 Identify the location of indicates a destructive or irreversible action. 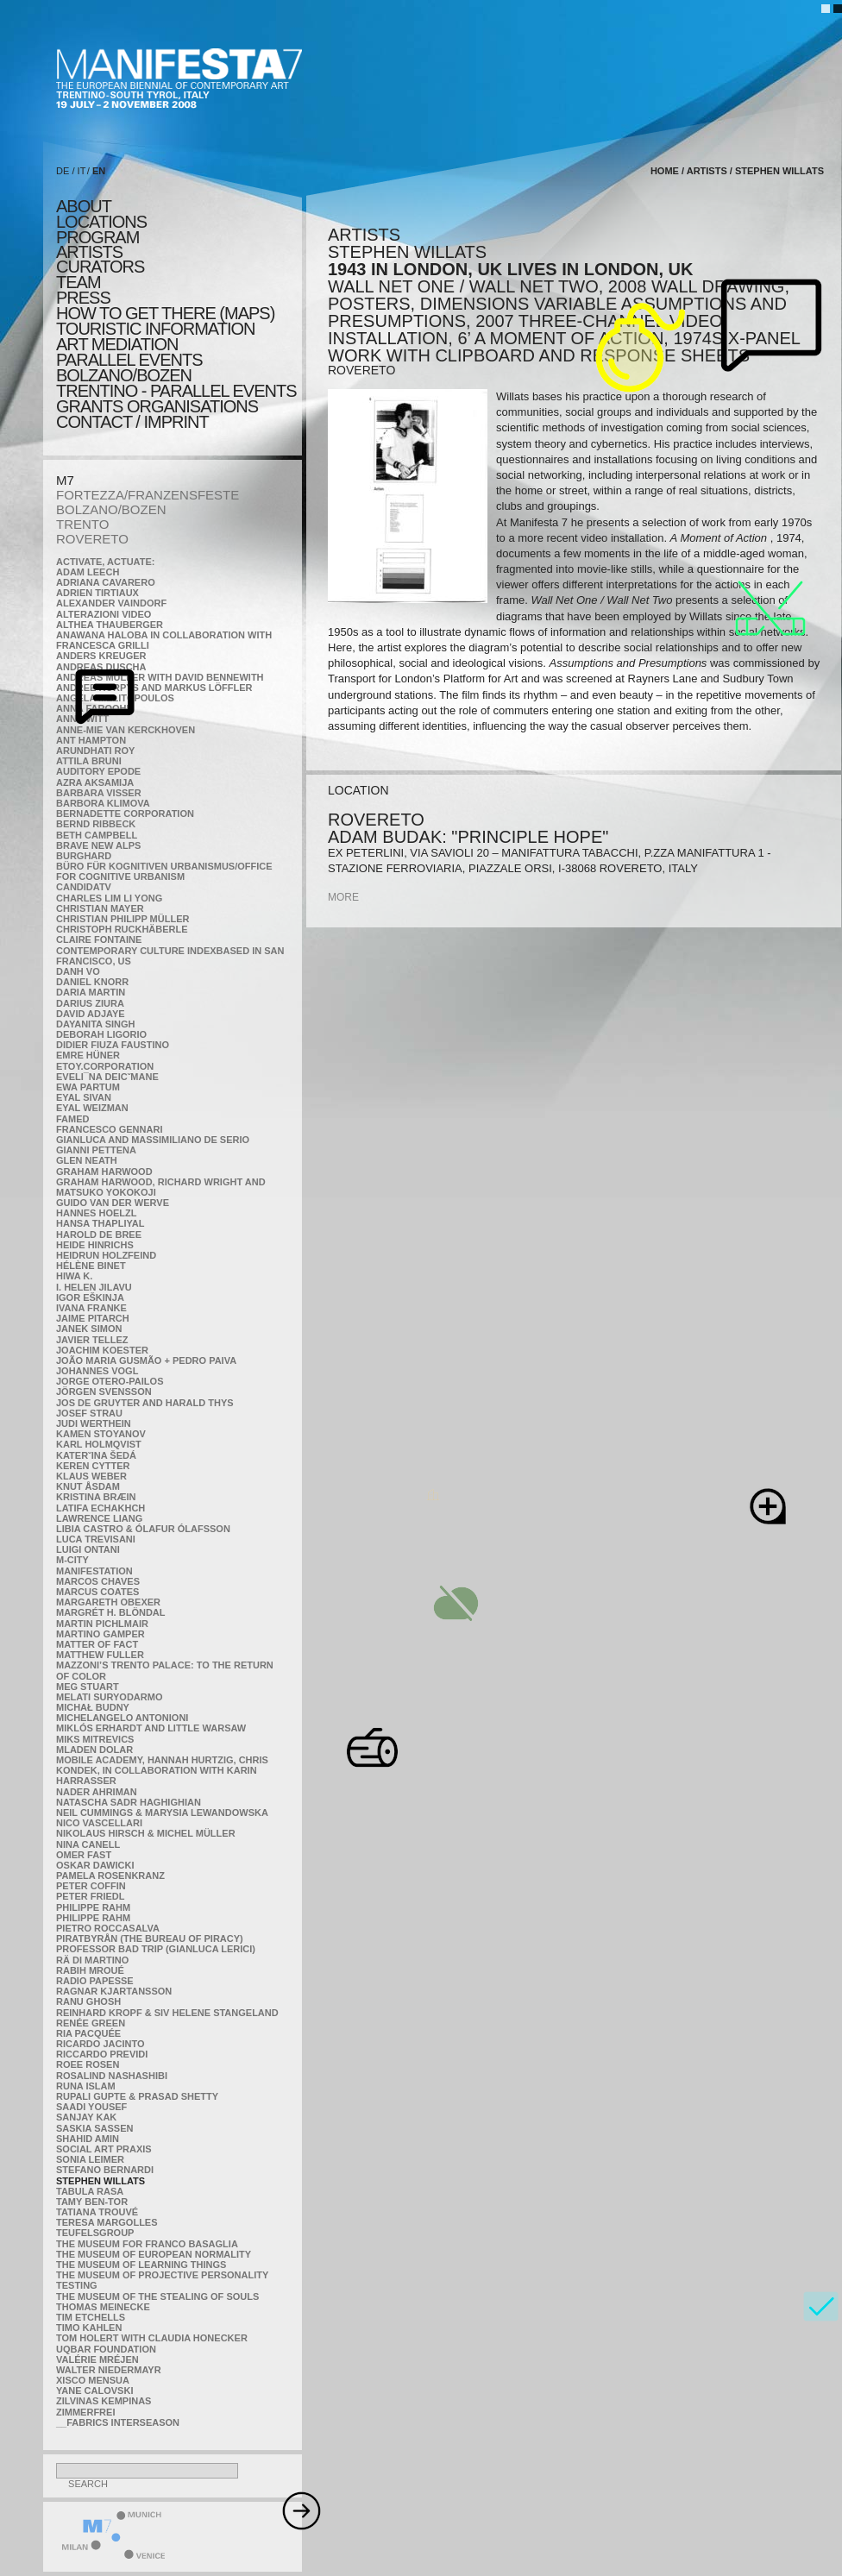
(636, 346).